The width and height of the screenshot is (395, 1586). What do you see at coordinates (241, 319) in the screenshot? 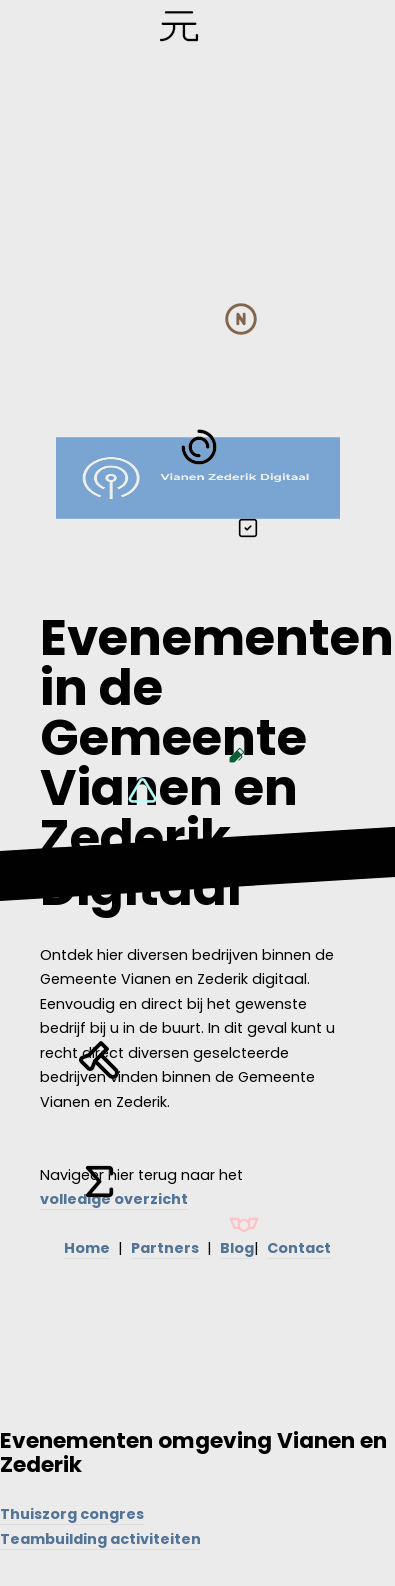
I see `indicates north direction on a map` at bounding box center [241, 319].